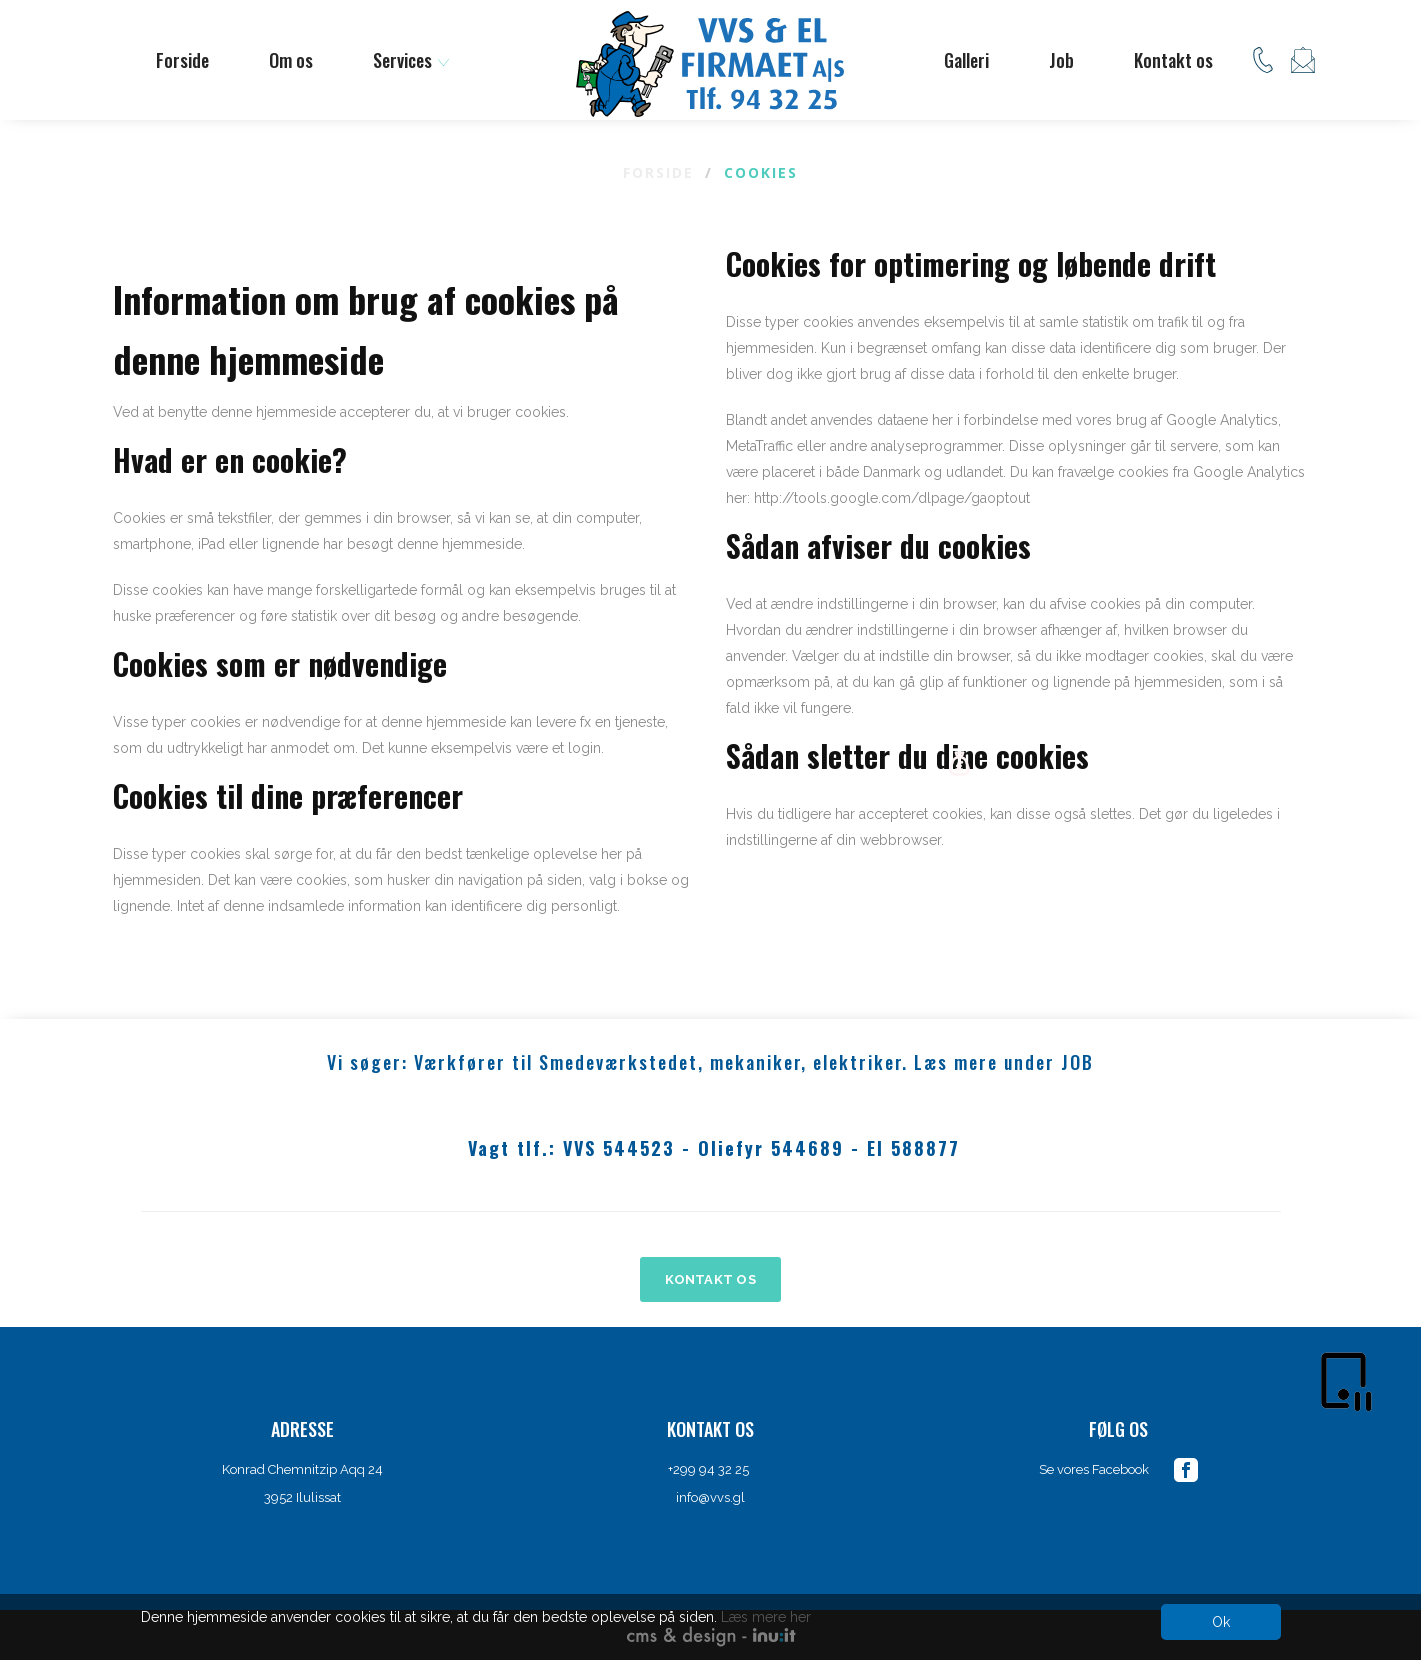 This screenshot has height=1660, width=1421. Describe the element at coordinates (959, 763) in the screenshot. I see `view tax payment in pounds` at that location.